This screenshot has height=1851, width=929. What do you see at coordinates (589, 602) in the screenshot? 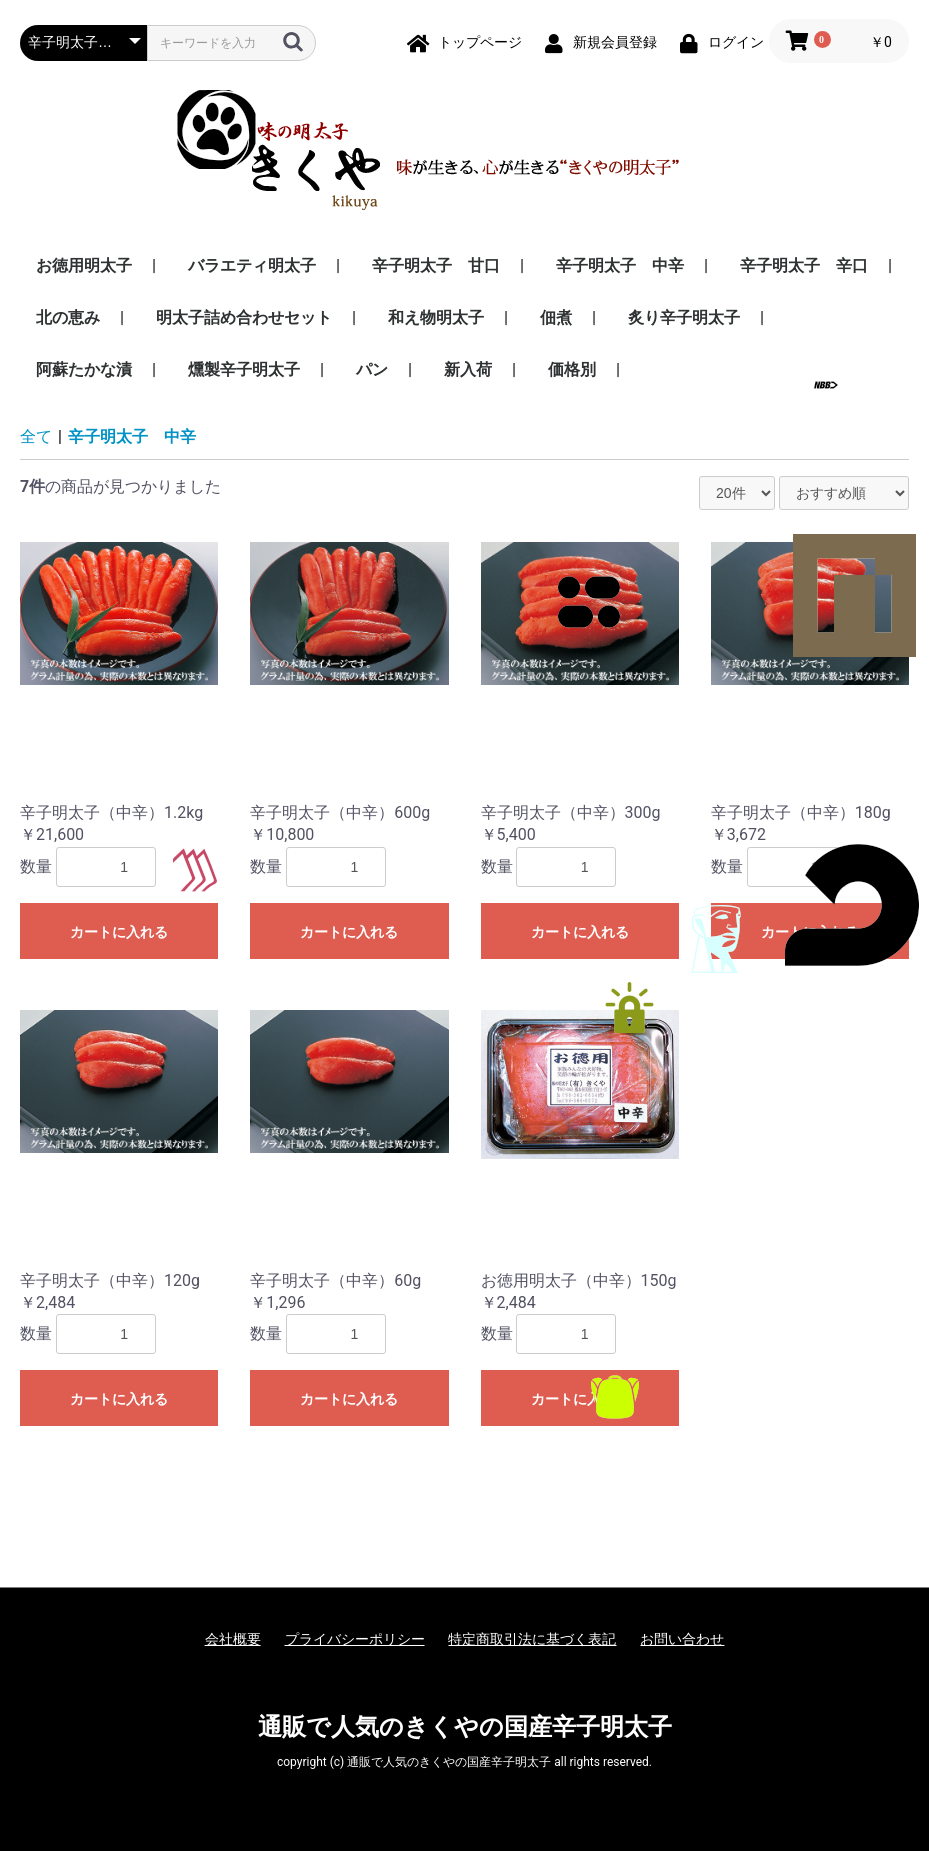
I see `fonoma app or service logo` at bounding box center [589, 602].